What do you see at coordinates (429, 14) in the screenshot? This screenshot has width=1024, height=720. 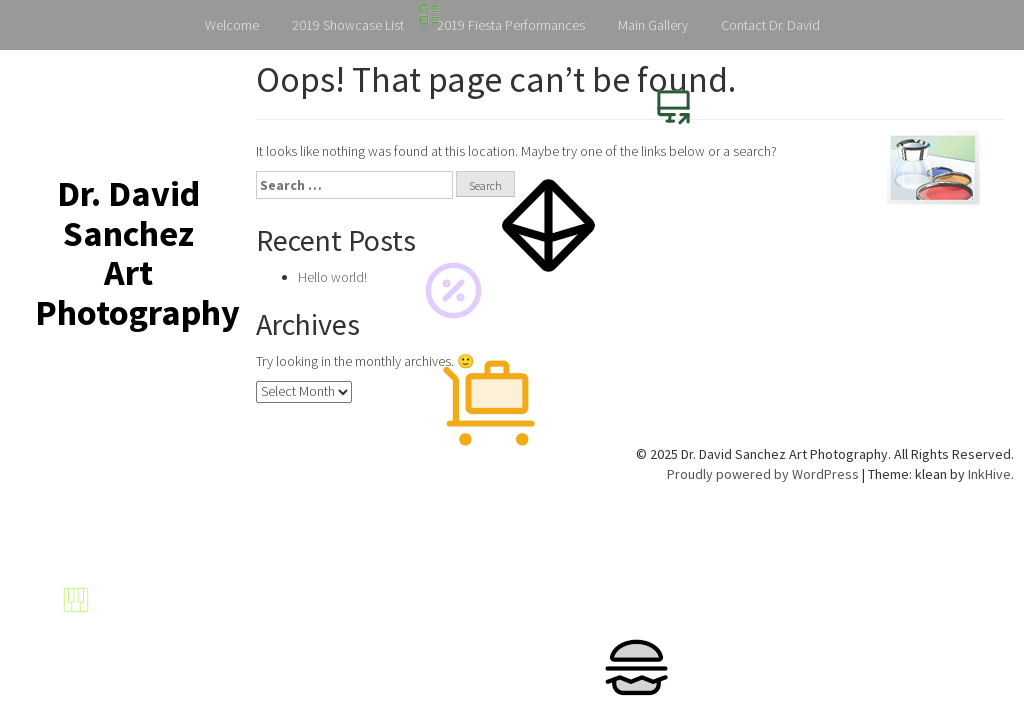 I see `switch to list view` at bounding box center [429, 14].